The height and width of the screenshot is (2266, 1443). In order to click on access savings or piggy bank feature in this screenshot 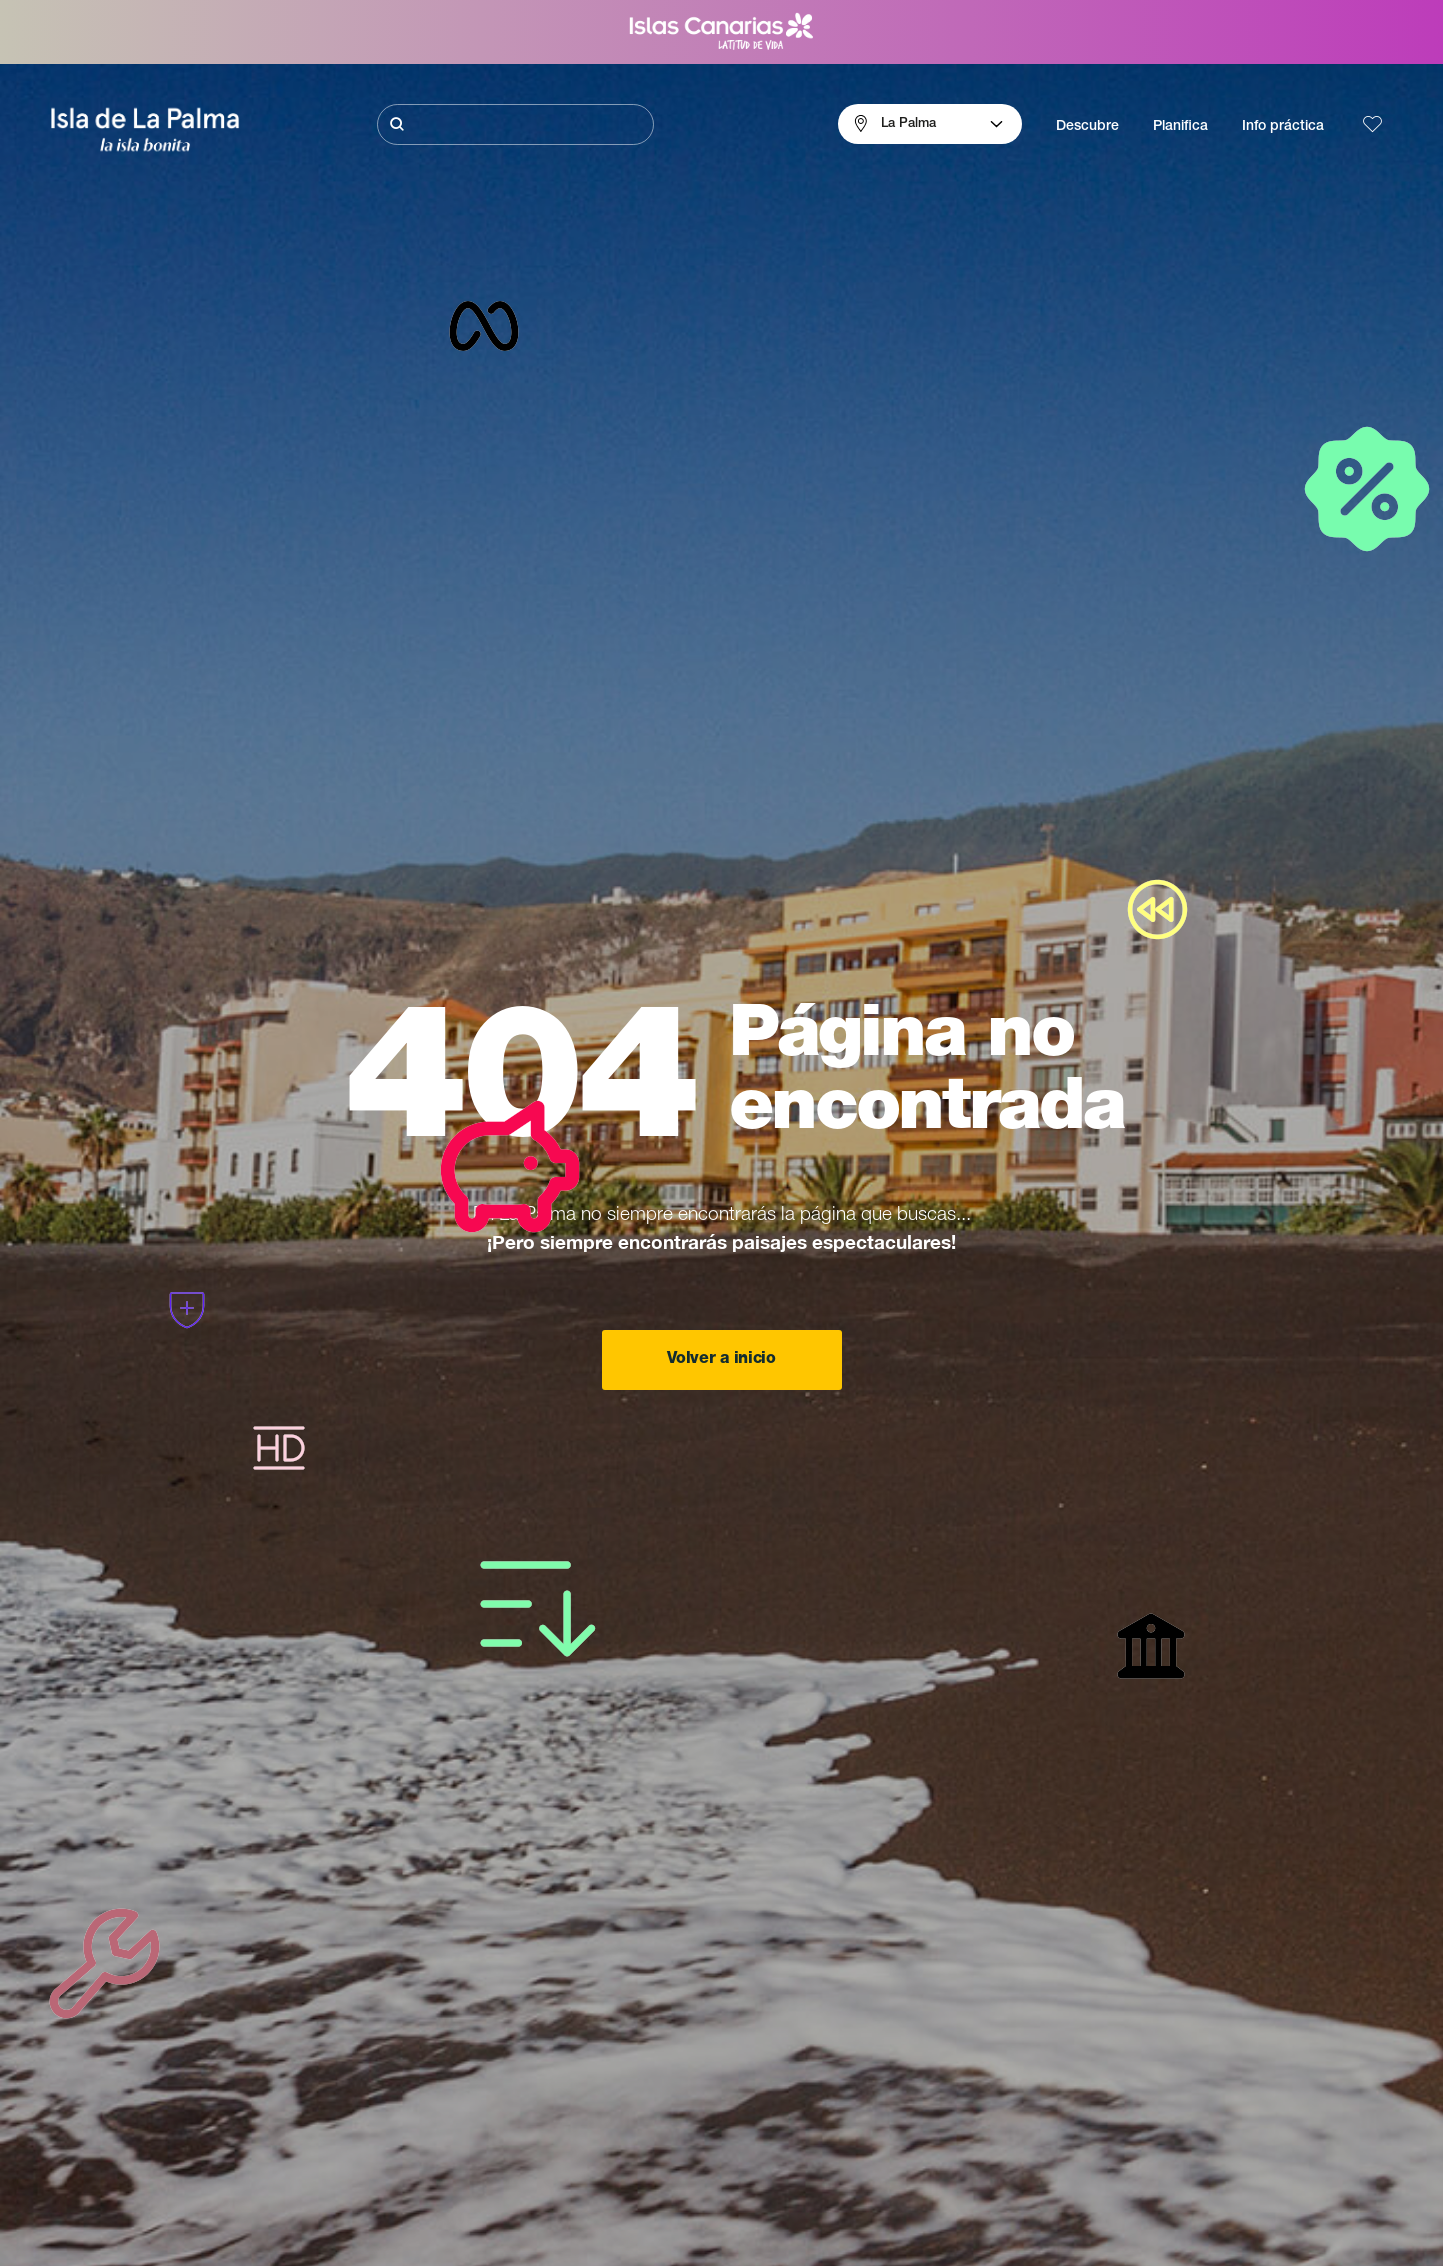, I will do `click(510, 1170)`.